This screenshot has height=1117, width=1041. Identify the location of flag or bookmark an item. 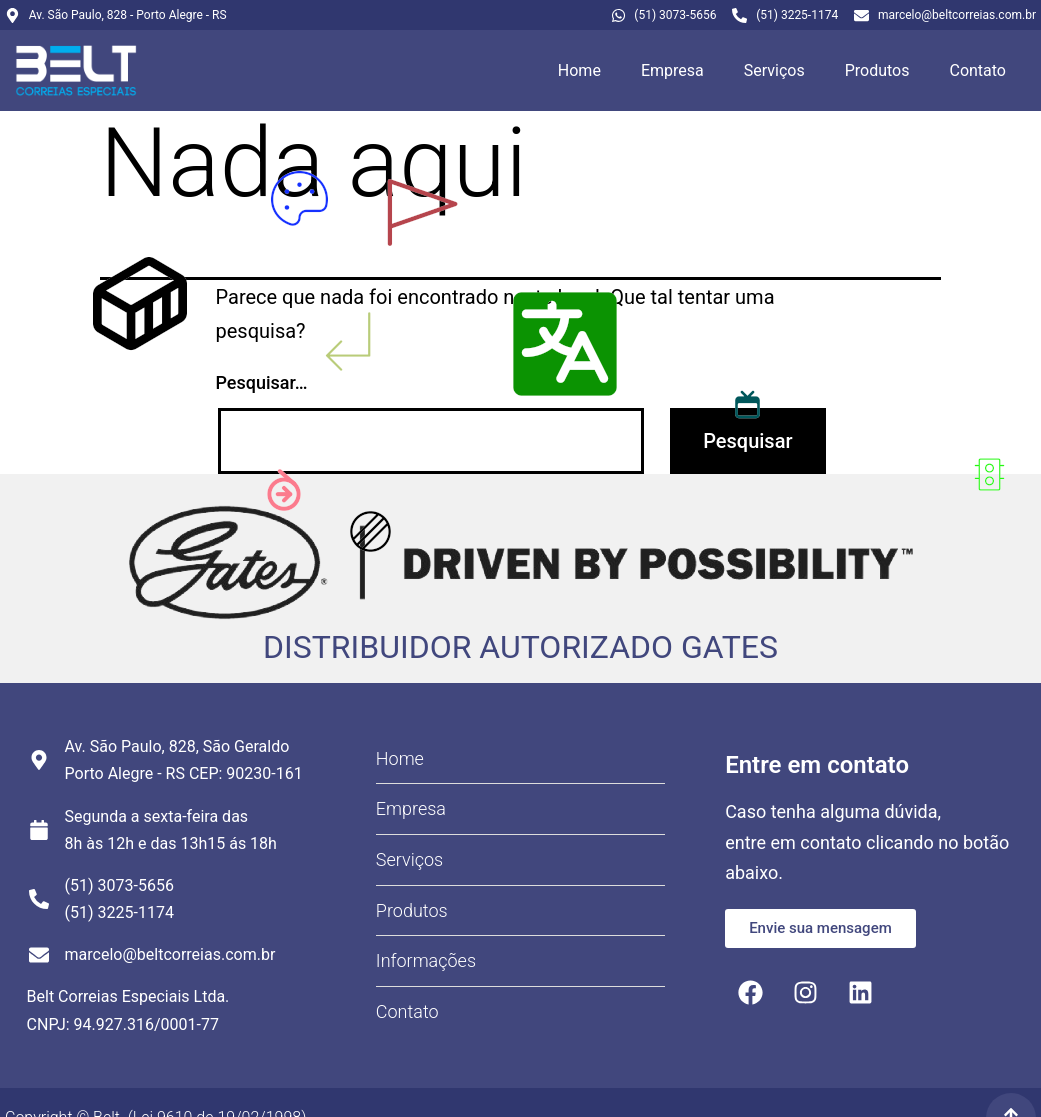
(415, 212).